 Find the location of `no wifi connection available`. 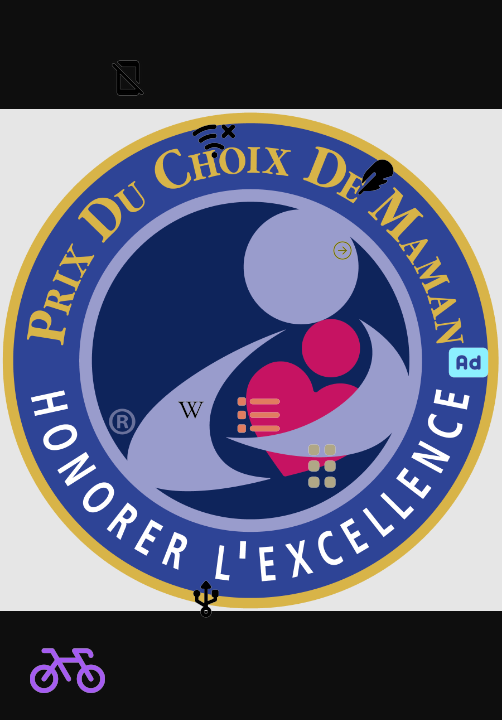

no wifi connection available is located at coordinates (214, 140).